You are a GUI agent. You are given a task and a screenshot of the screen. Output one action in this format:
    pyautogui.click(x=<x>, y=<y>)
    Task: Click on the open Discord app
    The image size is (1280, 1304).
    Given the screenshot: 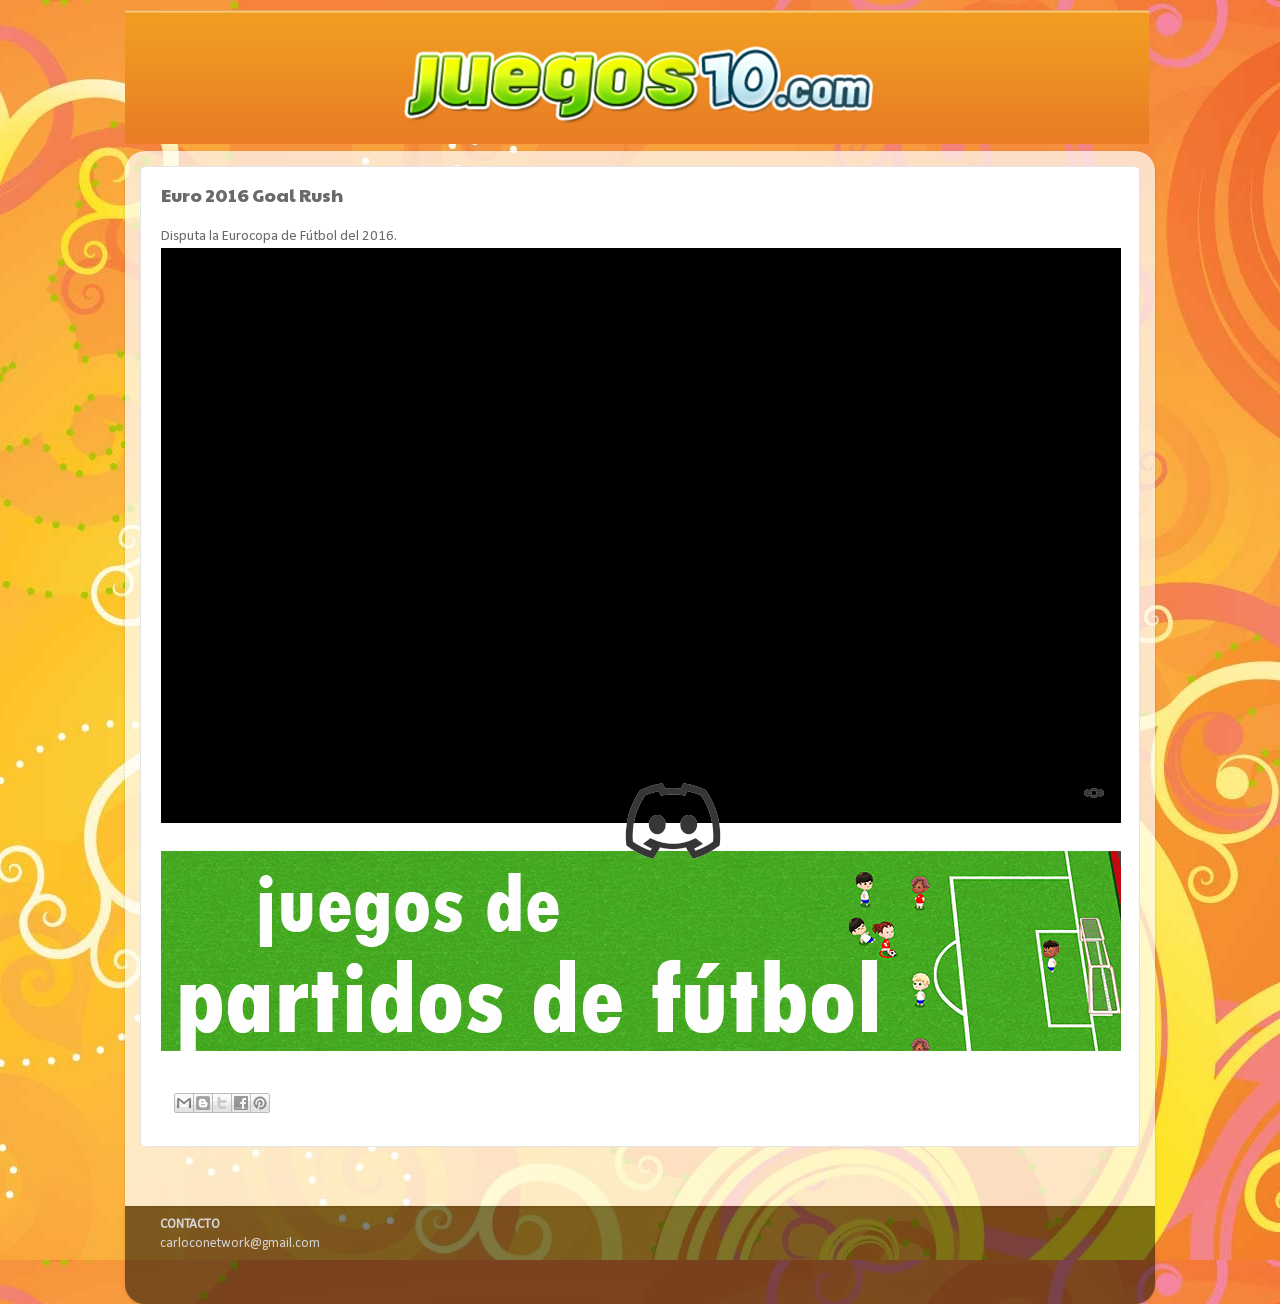 What is the action you would take?
    pyautogui.click(x=673, y=821)
    